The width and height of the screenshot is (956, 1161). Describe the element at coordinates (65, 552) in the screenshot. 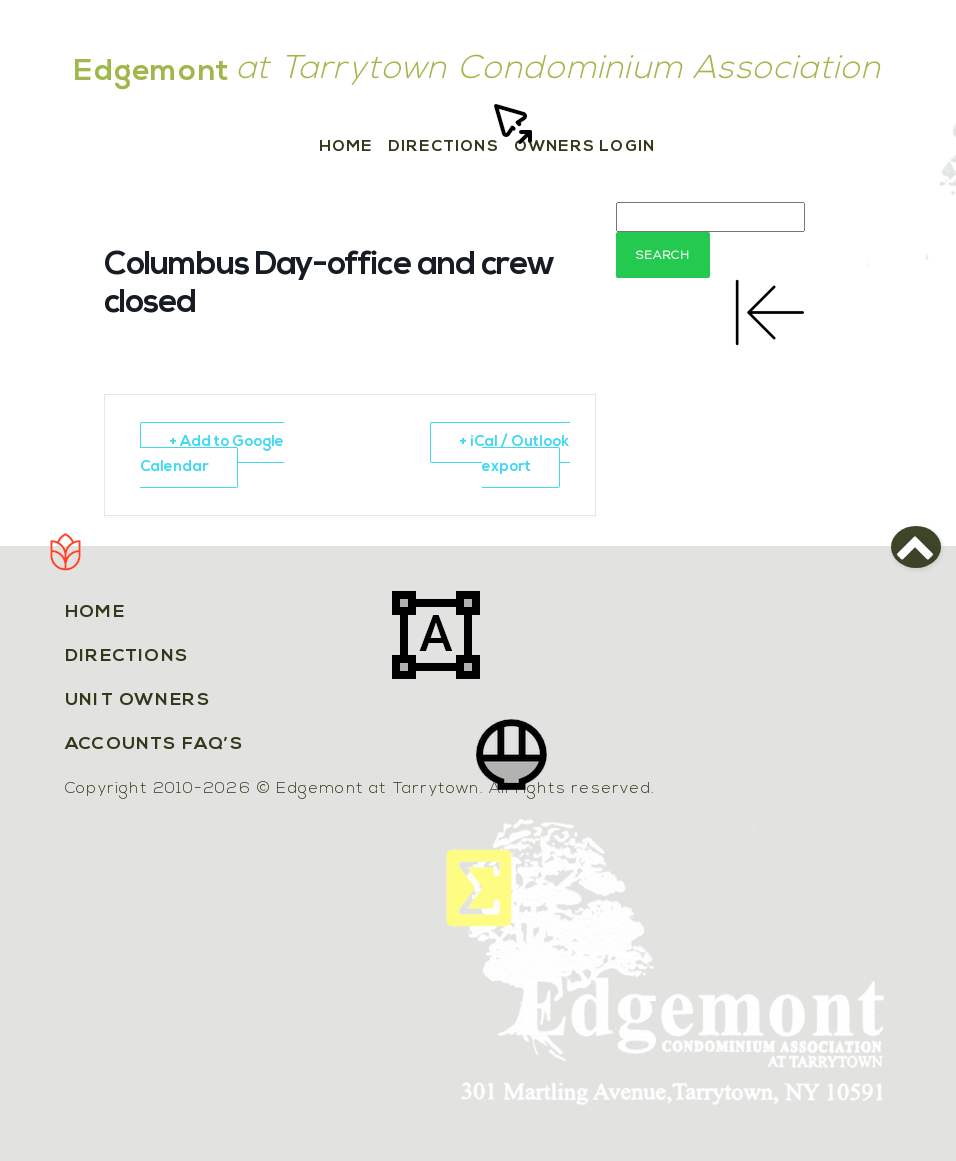

I see `filter by grain or wheat products` at that location.